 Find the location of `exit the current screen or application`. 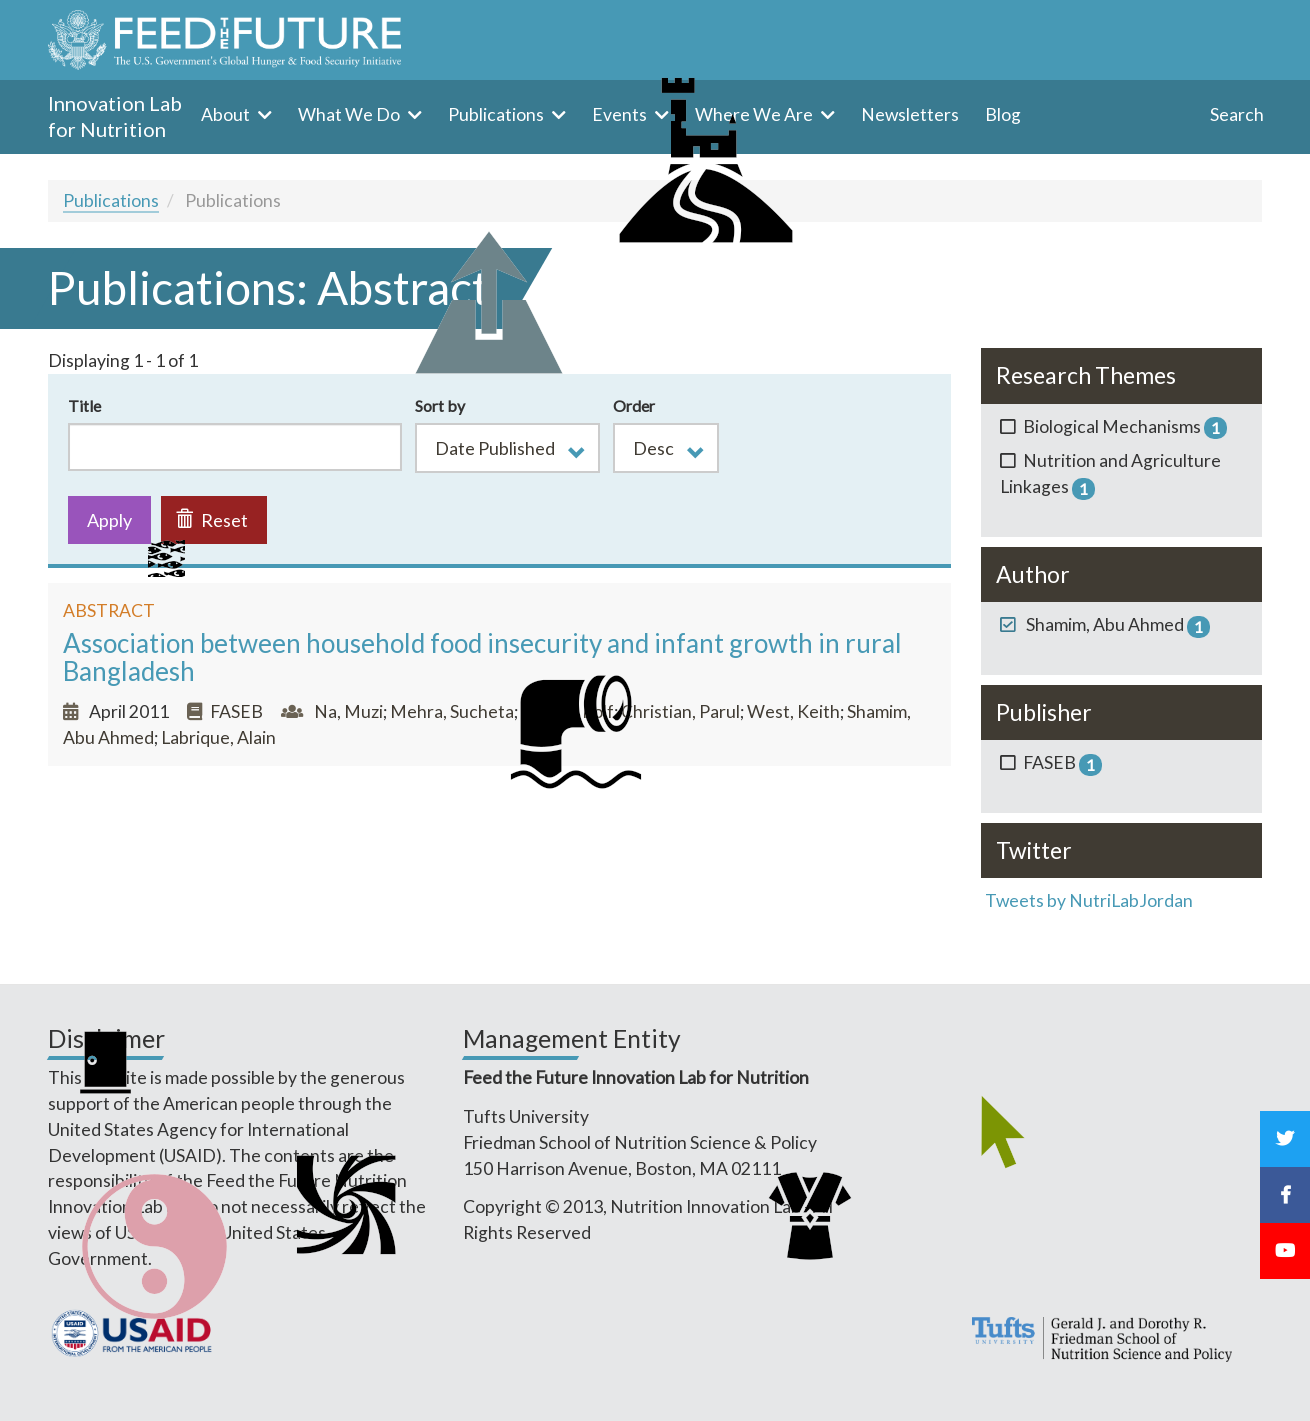

exit the current screen or application is located at coordinates (105, 1061).